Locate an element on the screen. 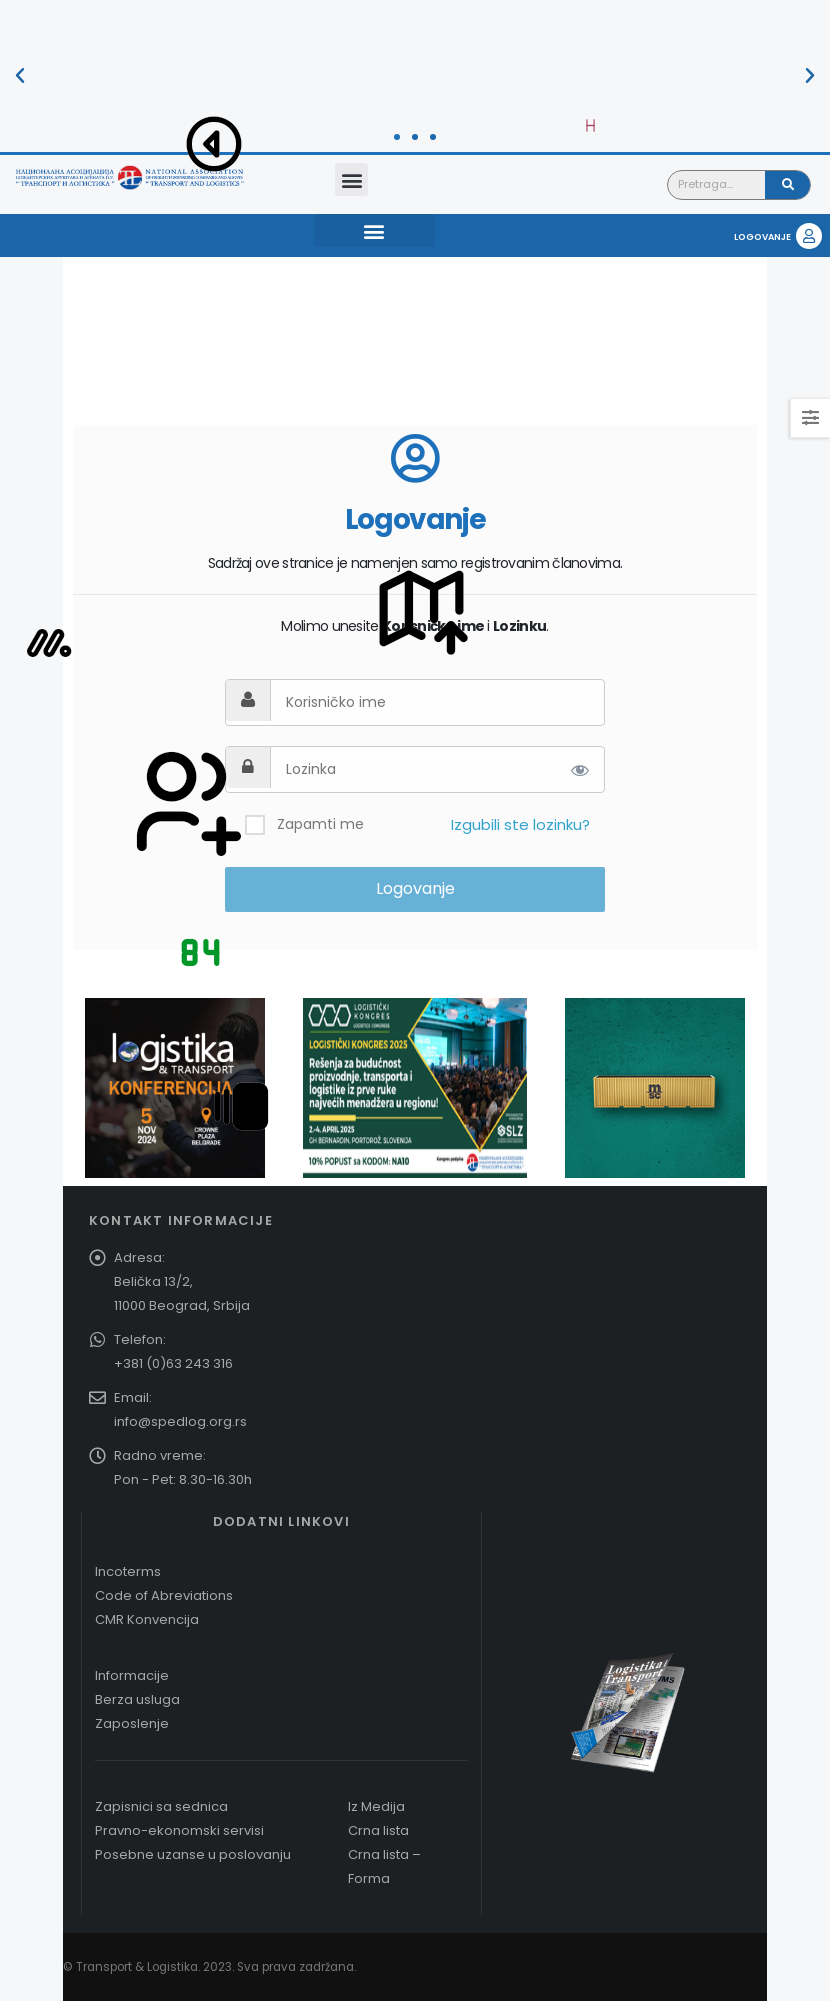  upload or share your current map location is located at coordinates (421, 608).